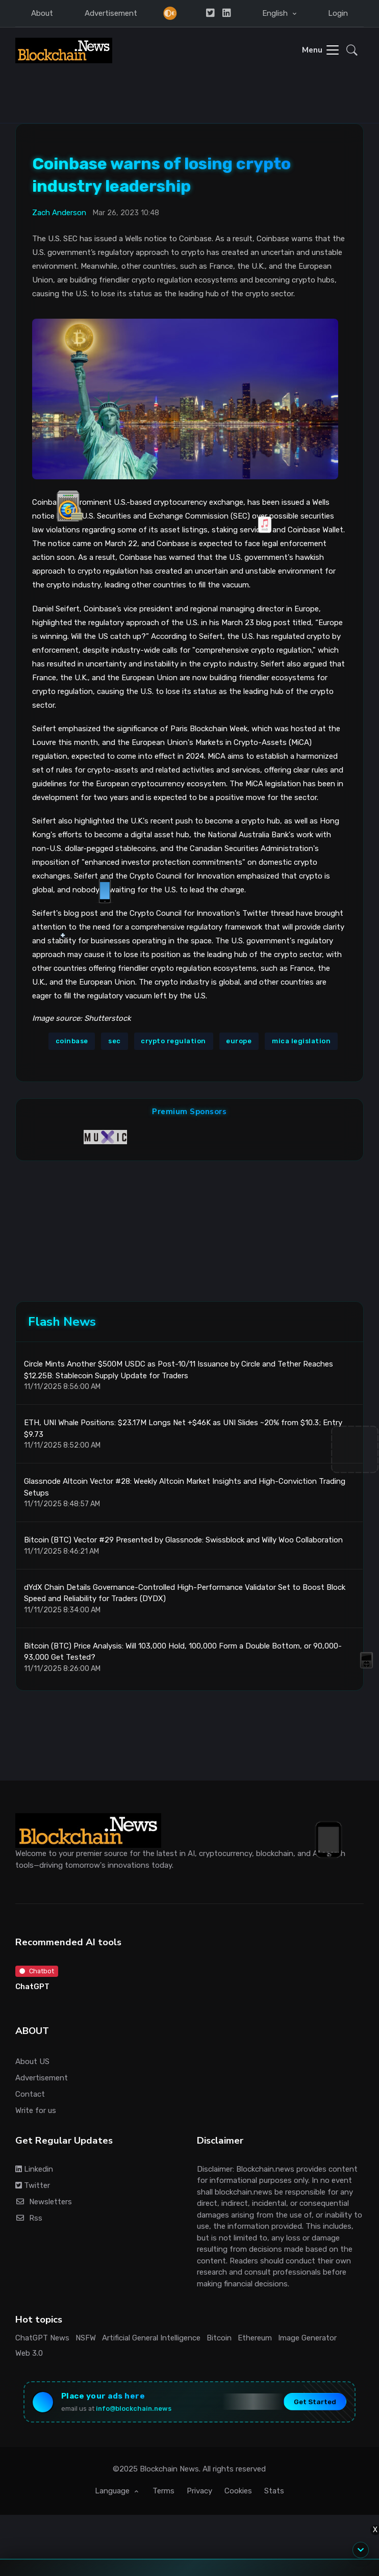 This screenshot has width=379, height=2576. I want to click on iPod nano device connected, so click(366, 1656).